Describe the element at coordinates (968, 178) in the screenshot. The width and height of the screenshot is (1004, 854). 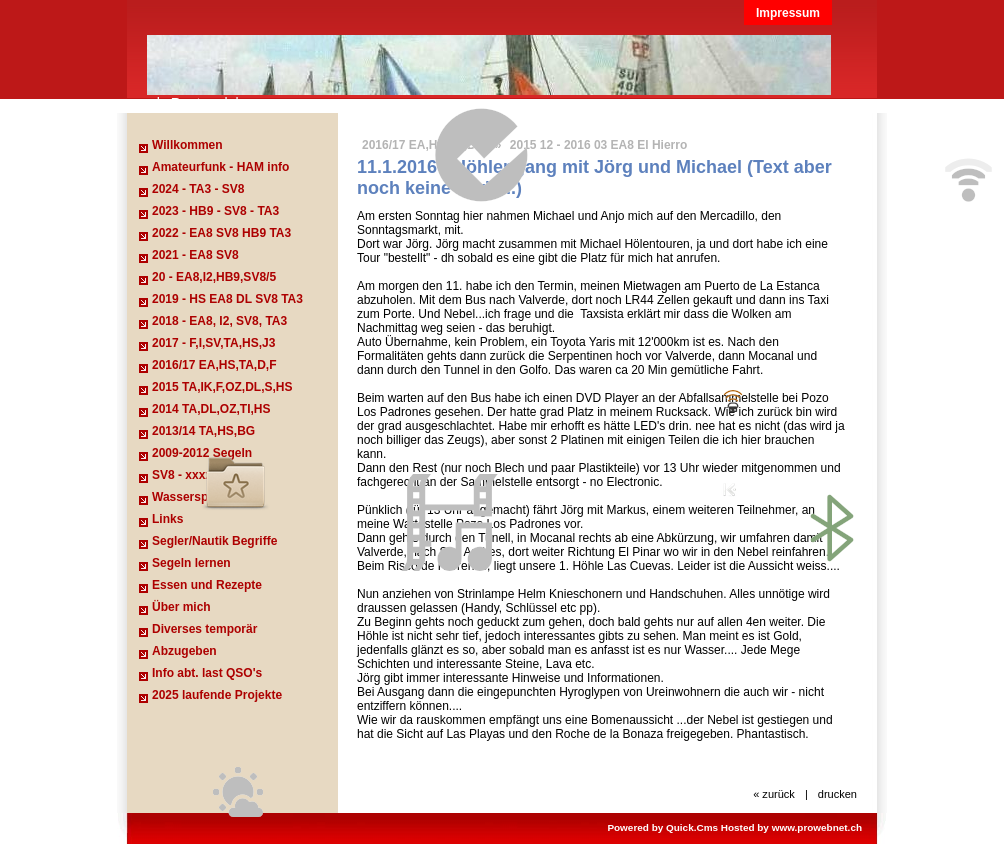
I see `indicates a strong wireless network connection` at that location.